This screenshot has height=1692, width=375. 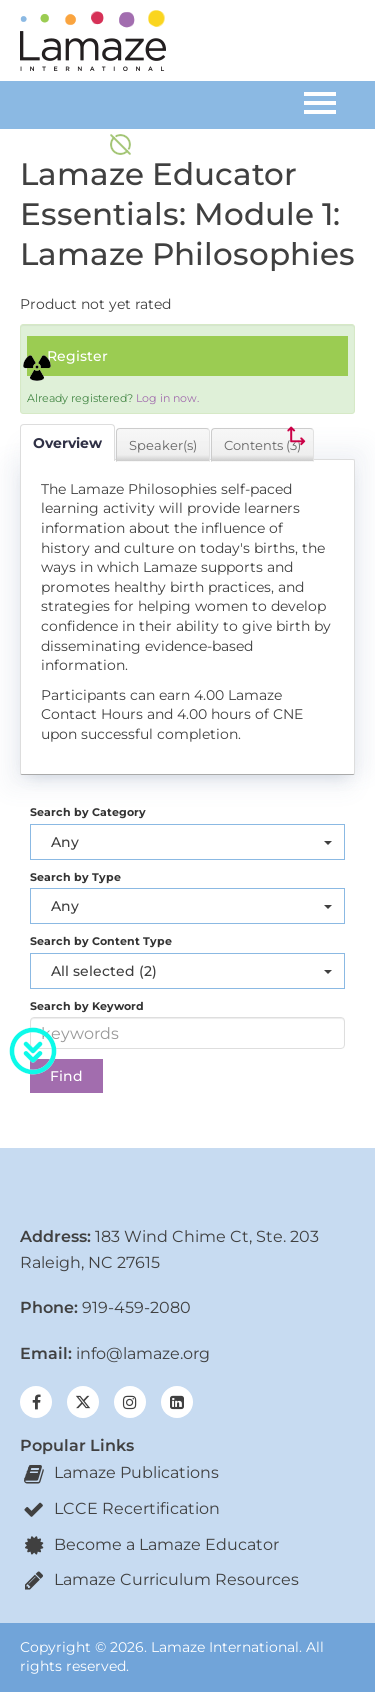 What do you see at coordinates (120, 144) in the screenshot?
I see `indicates a disabled or unavailable feature` at bounding box center [120, 144].